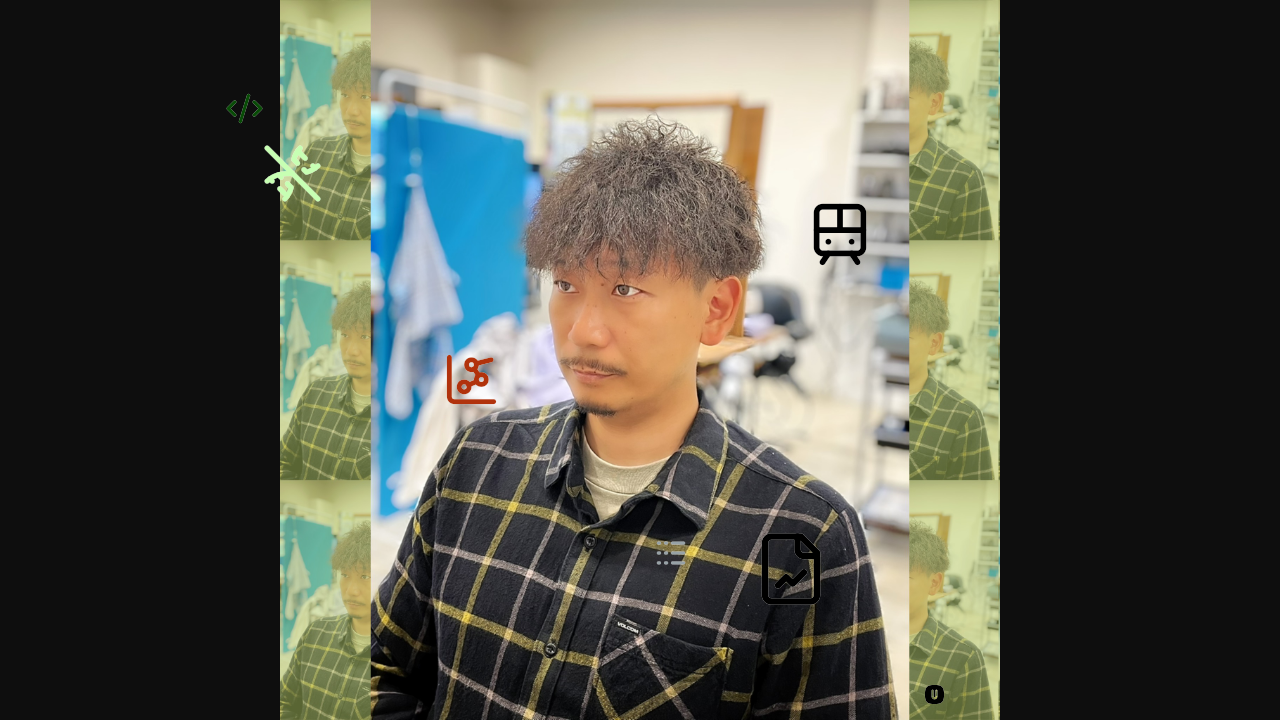 Image resolution: width=1280 pixels, height=720 pixels. Describe the element at coordinates (244, 108) in the screenshot. I see `view or edit source code` at that location.